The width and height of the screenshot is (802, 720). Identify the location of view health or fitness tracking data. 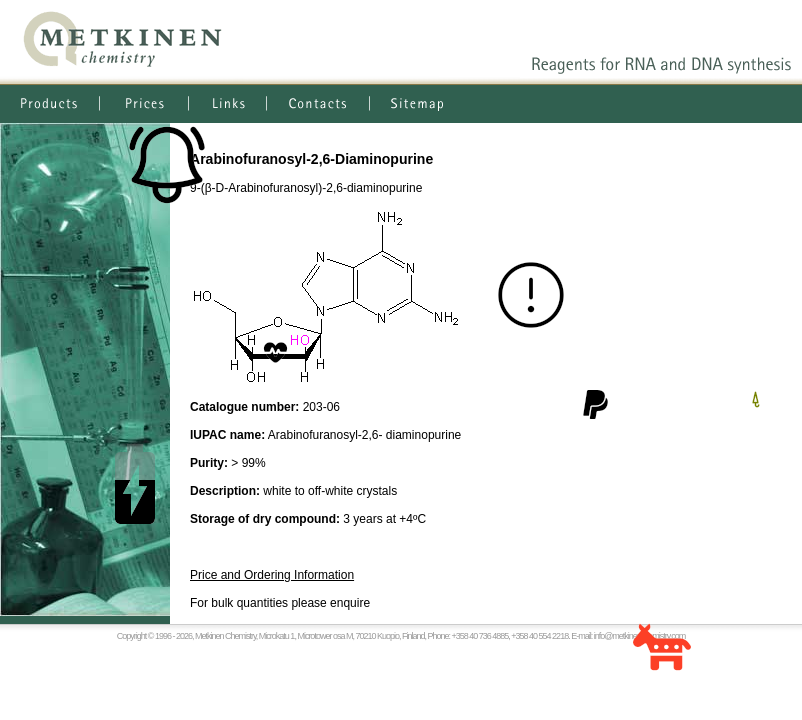
(275, 352).